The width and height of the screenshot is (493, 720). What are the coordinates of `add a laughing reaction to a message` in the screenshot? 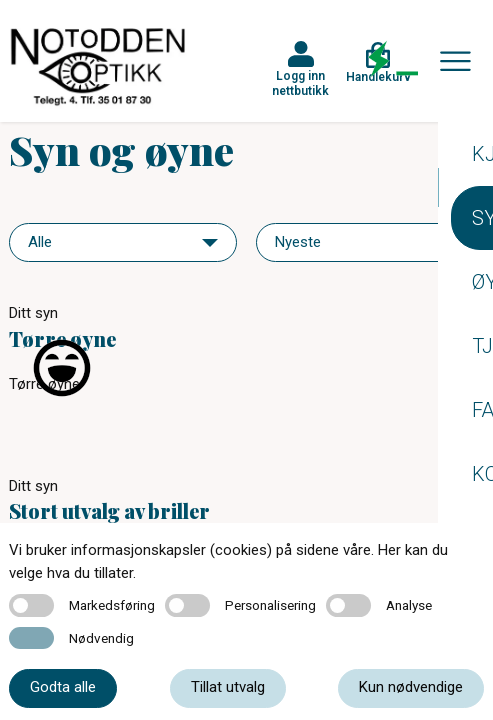 It's located at (62, 368).